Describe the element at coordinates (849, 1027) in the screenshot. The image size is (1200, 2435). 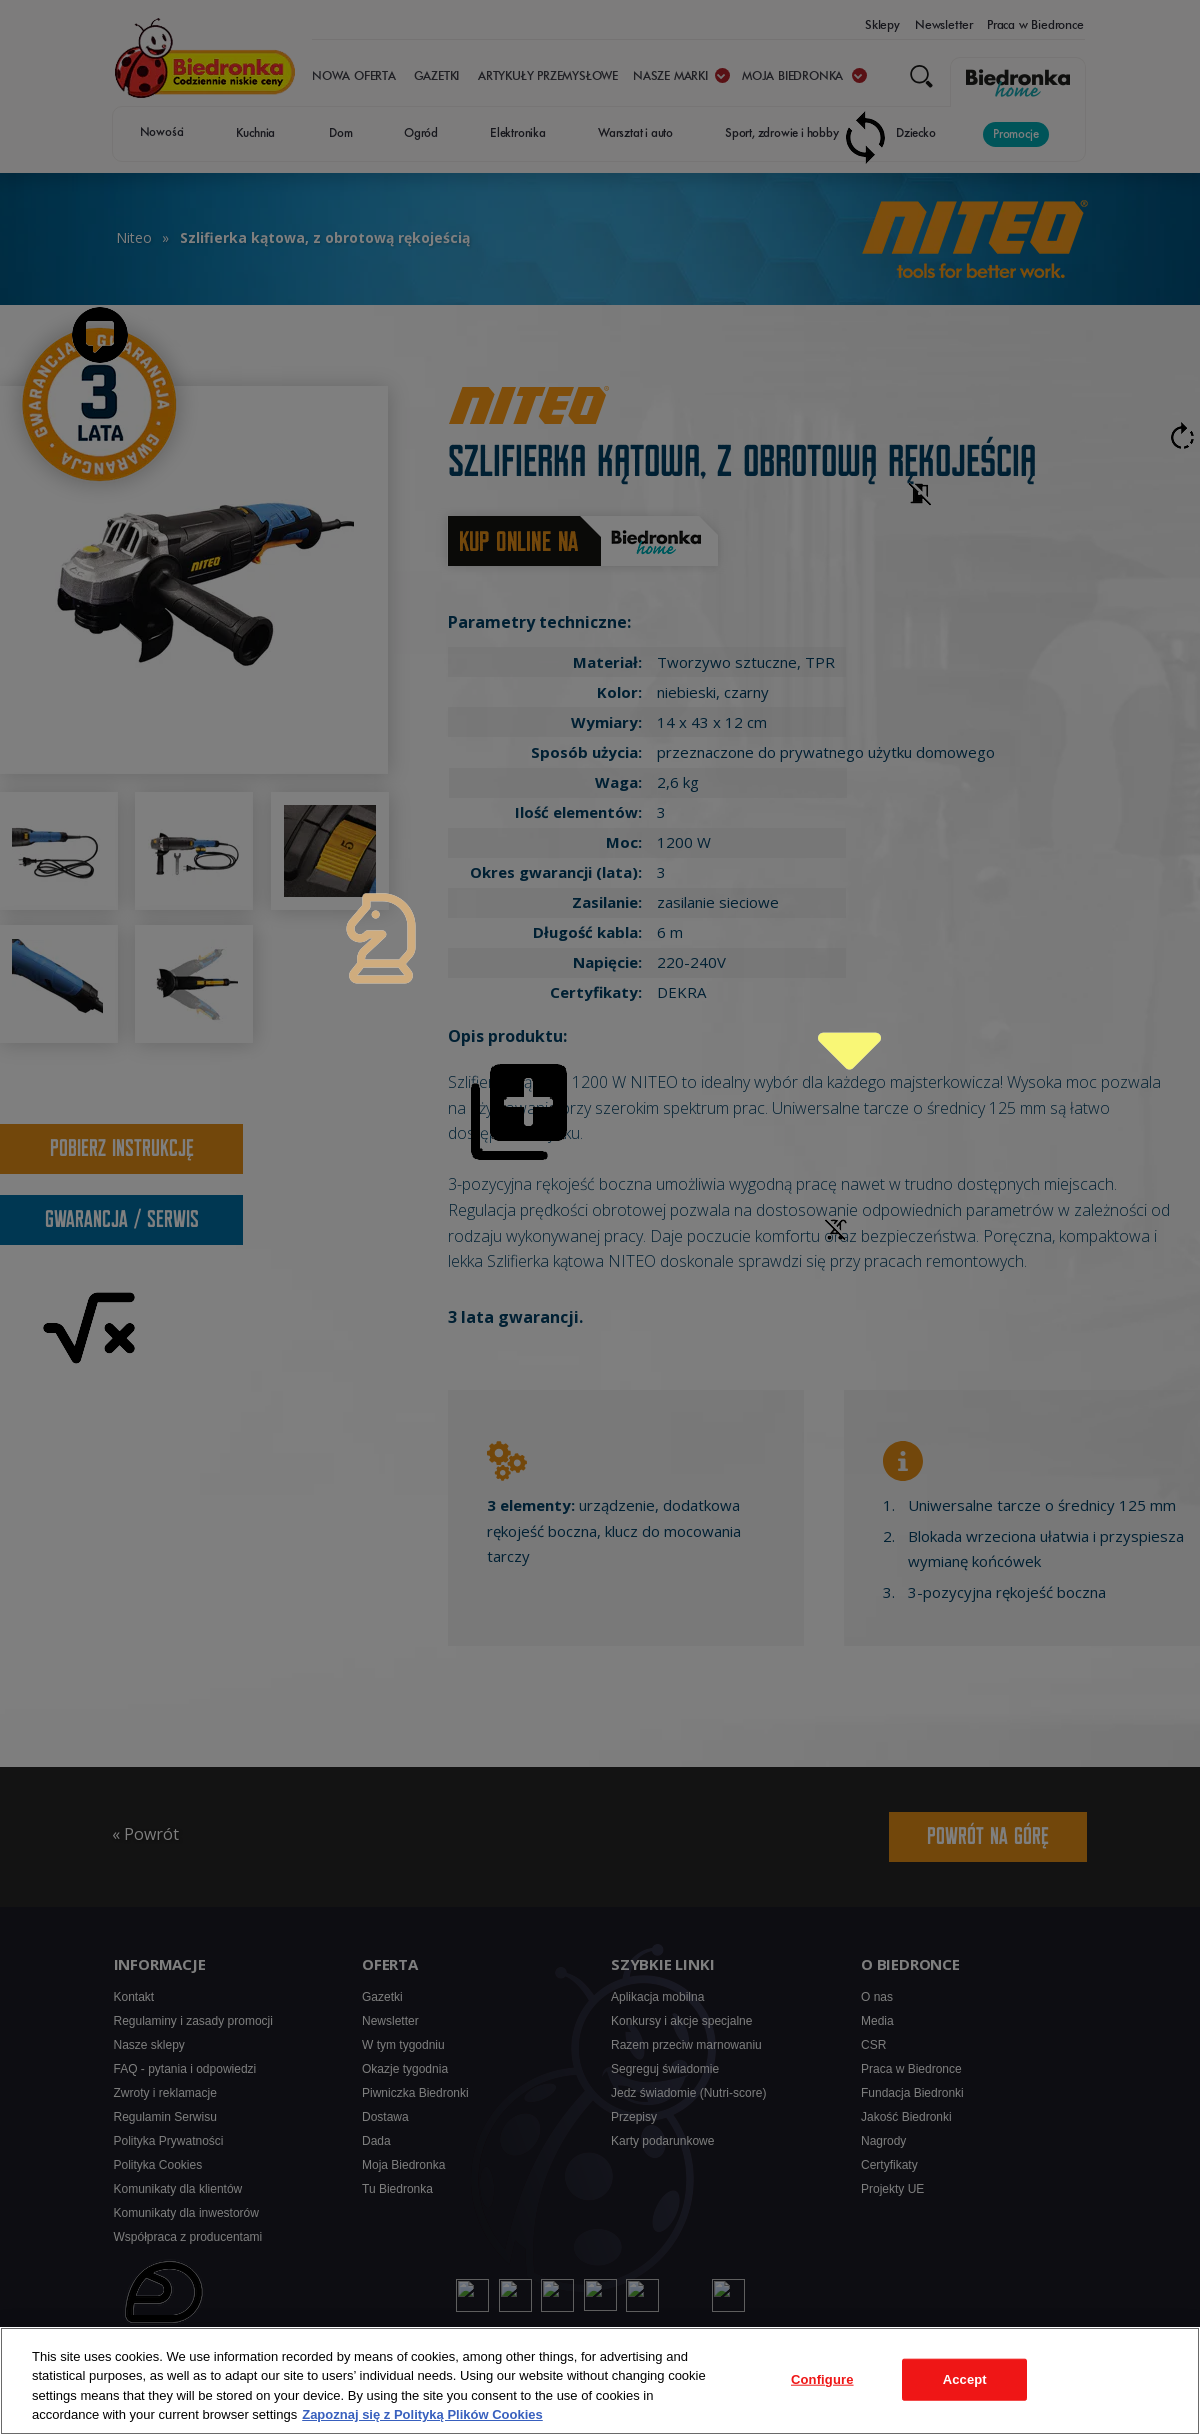
I see `sort items in descending order` at that location.